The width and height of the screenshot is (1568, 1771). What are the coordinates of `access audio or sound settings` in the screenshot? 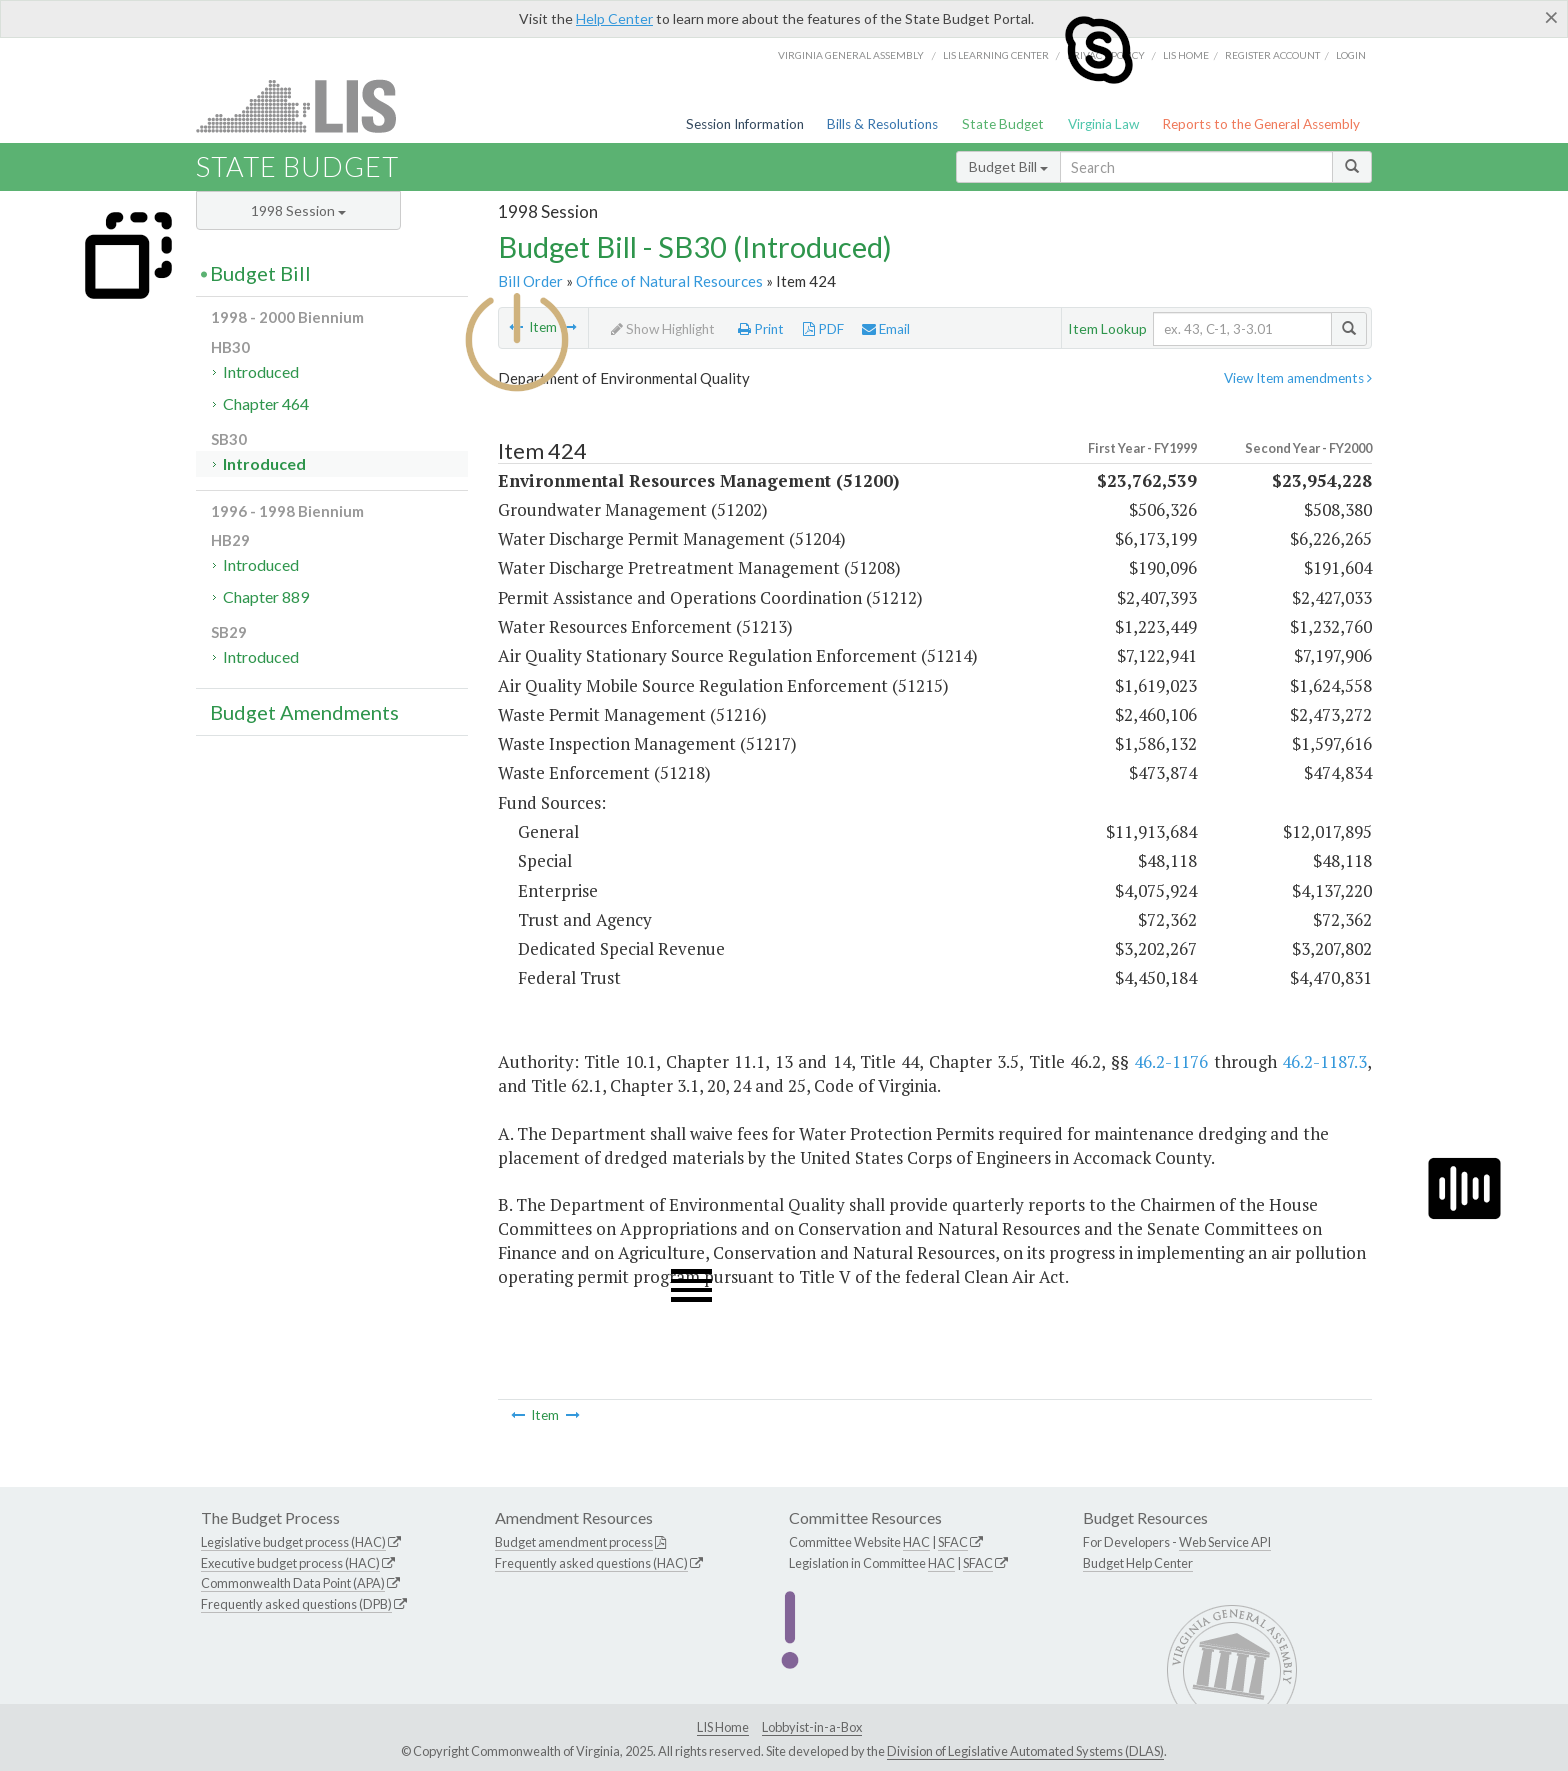 It's located at (1464, 1188).